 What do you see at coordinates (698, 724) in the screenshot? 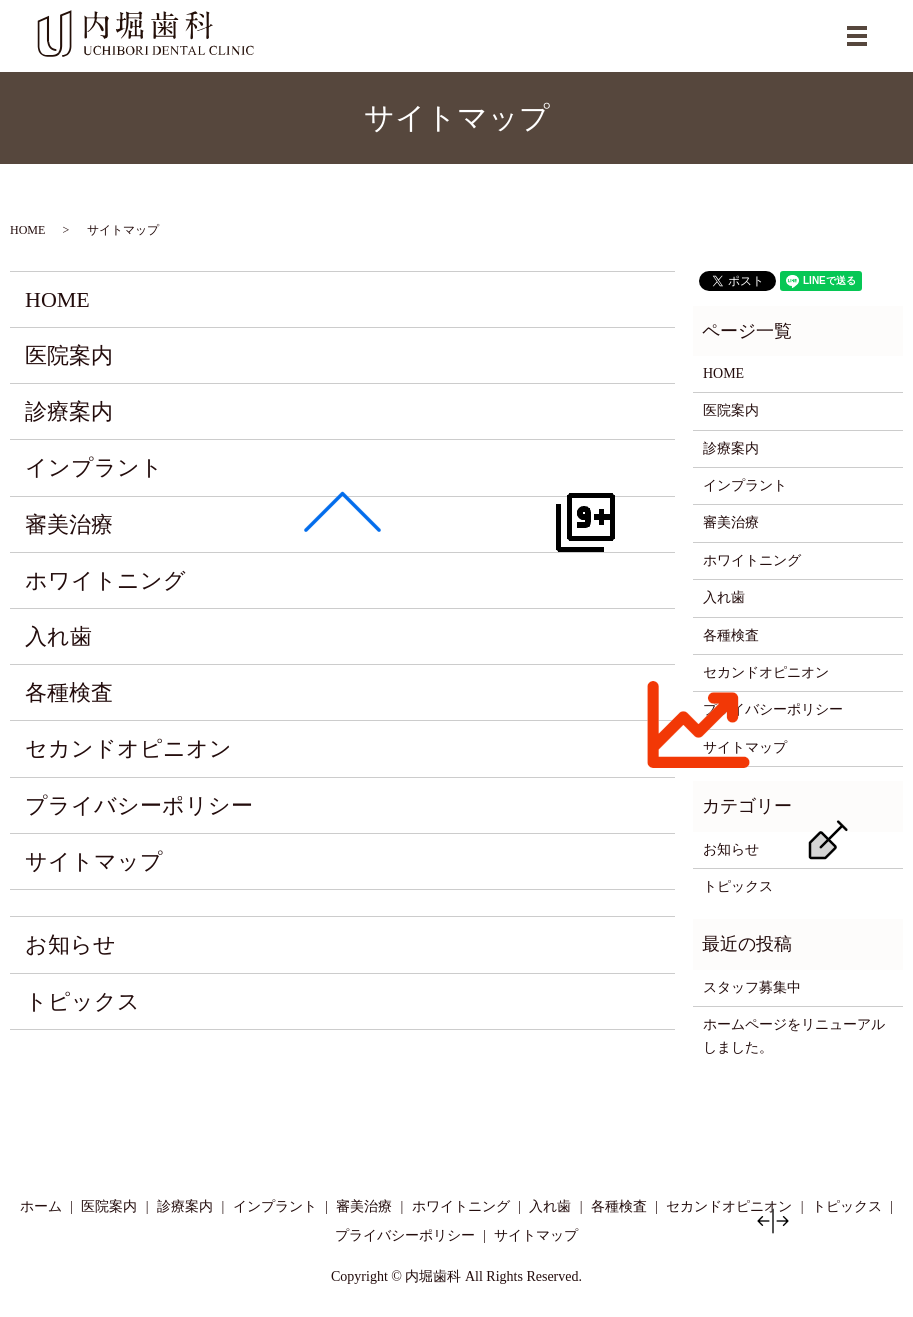
I see `view analytics or performance metrics` at bounding box center [698, 724].